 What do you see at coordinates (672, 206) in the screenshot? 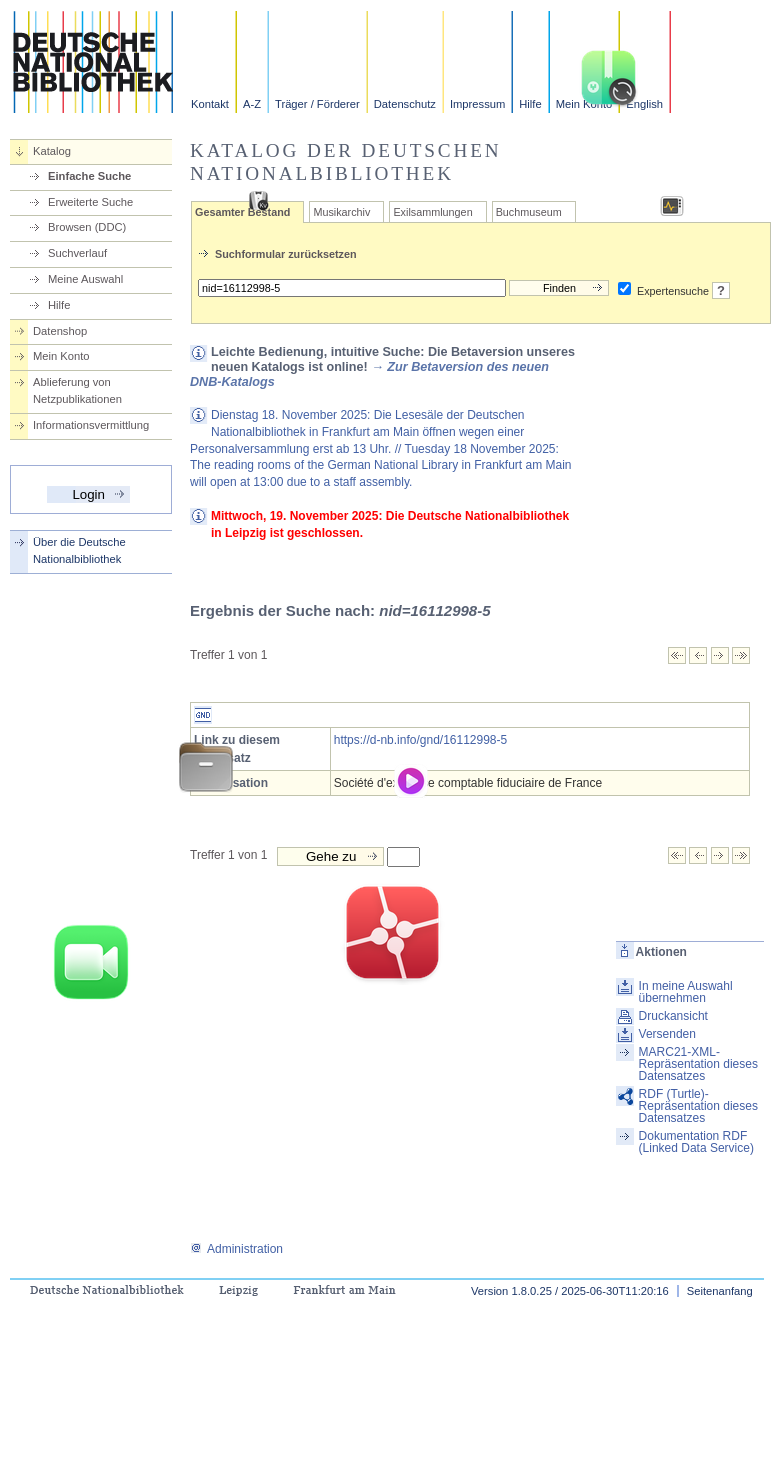
I see `open system monitor to view CPU and memory usage` at bounding box center [672, 206].